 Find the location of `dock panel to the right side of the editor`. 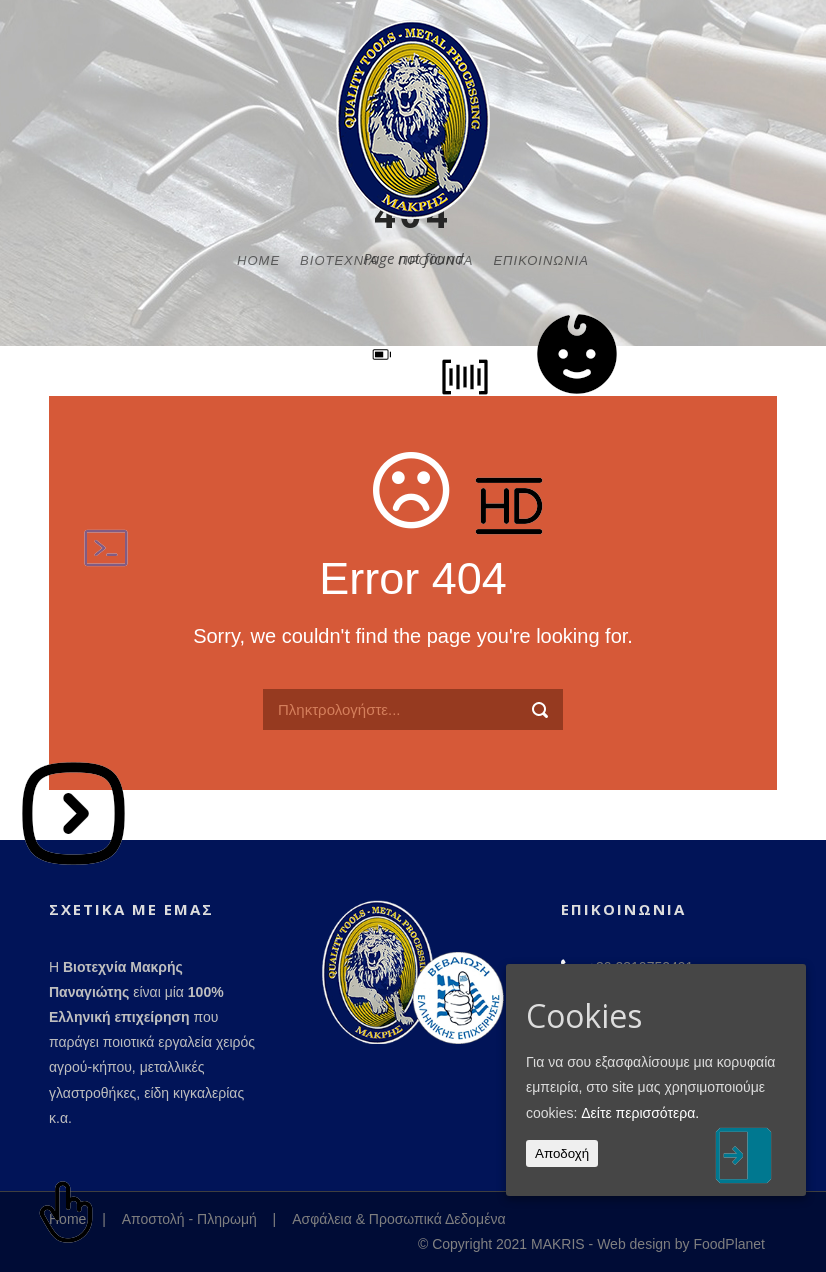

dock panel to the right side of the editor is located at coordinates (743, 1155).